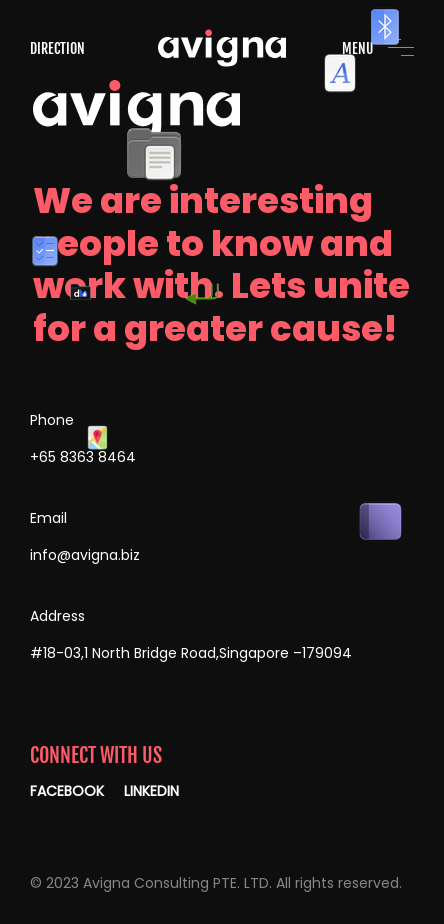 The height and width of the screenshot is (924, 444). I want to click on open the to-do list app, so click(45, 251).